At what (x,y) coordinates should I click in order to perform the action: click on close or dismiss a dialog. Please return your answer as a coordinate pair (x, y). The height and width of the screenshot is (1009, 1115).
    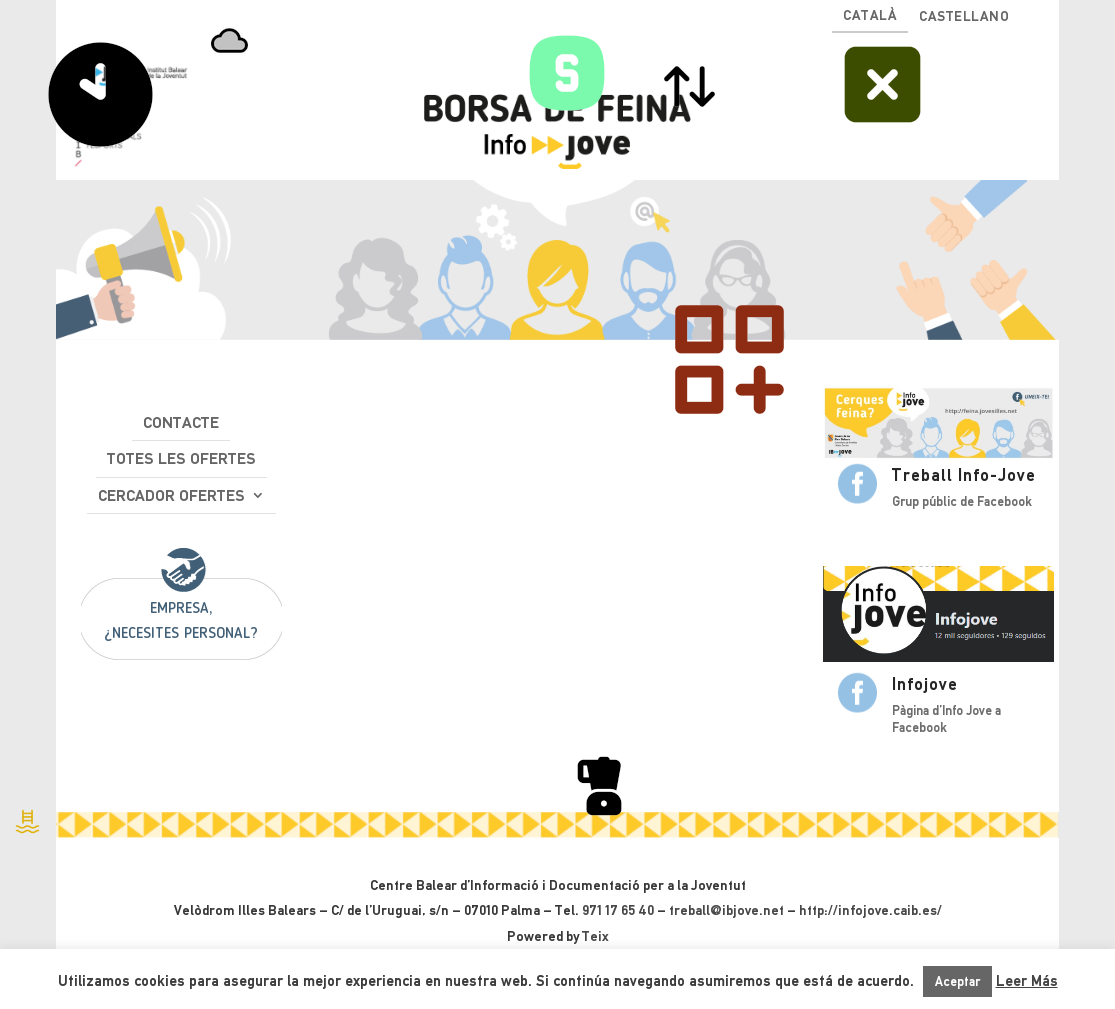
    Looking at the image, I should click on (882, 84).